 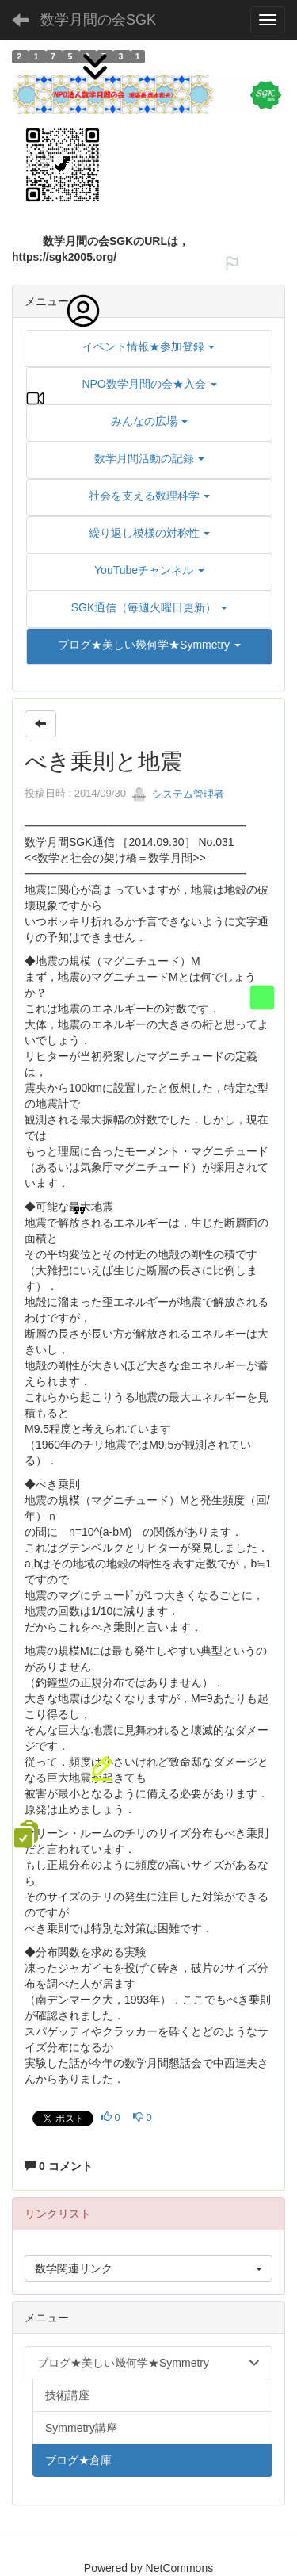 I want to click on expand to show more content, so click(x=95, y=66).